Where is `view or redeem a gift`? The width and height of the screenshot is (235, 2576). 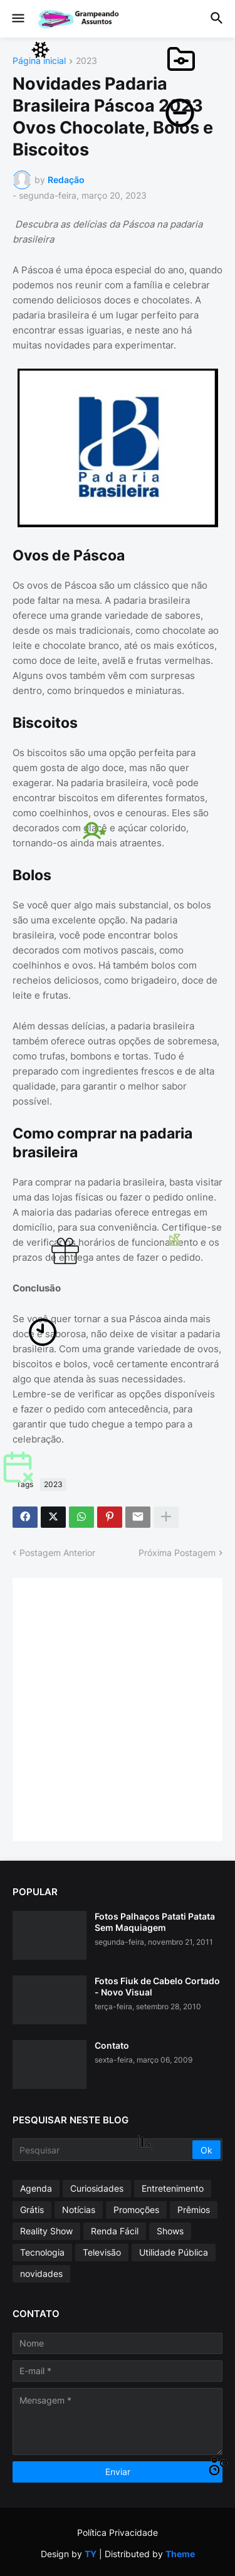
view or redeem a gift is located at coordinates (65, 1253).